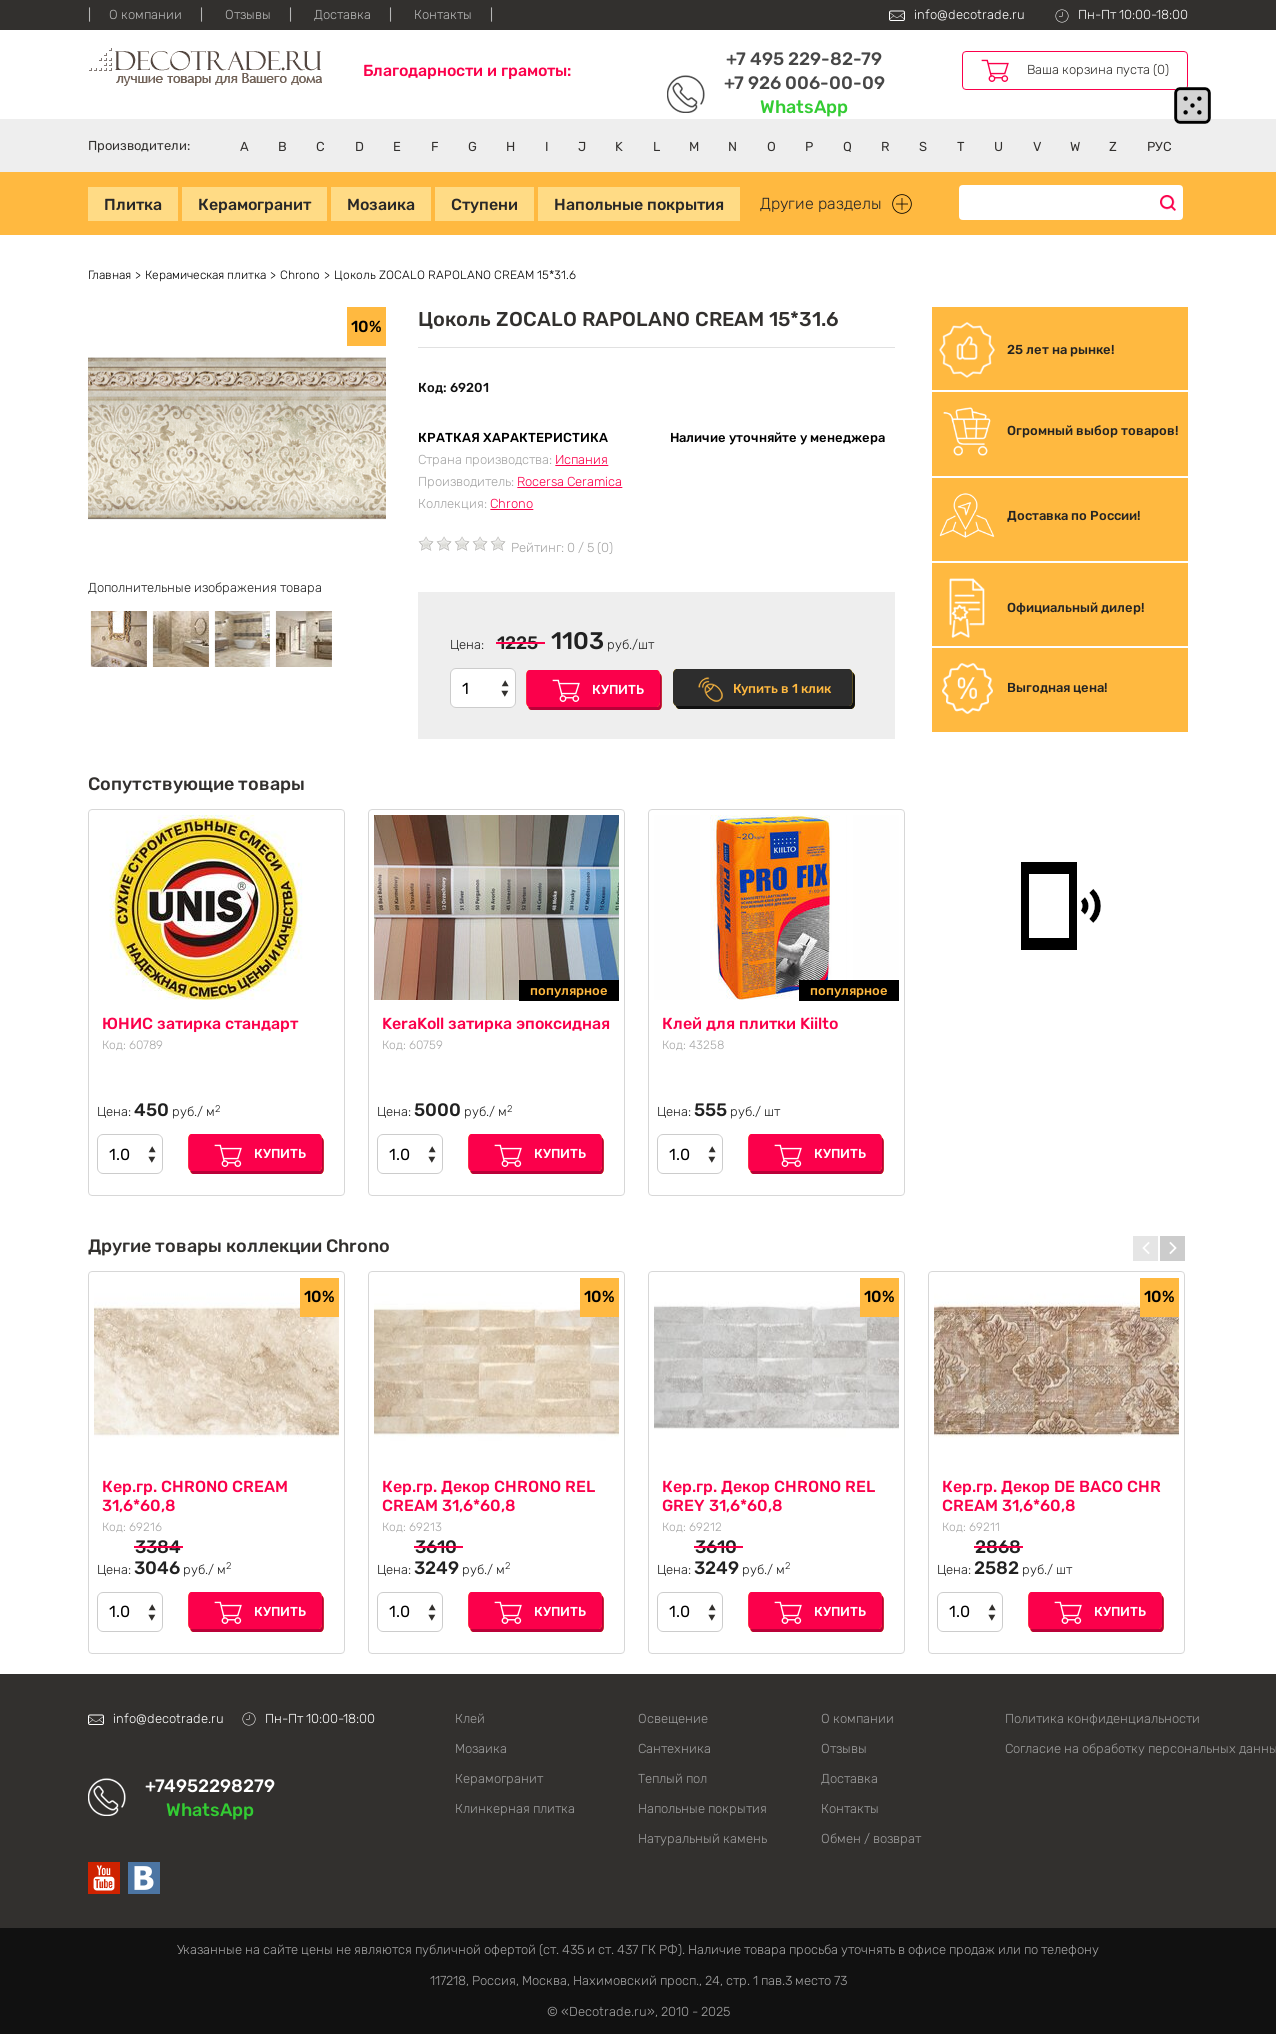 The height and width of the screenshot is (2034, 1276). Describe the element at coordinates (1061, 906) in the screenshot. I see `incoming call or notification on linked device` at that location.